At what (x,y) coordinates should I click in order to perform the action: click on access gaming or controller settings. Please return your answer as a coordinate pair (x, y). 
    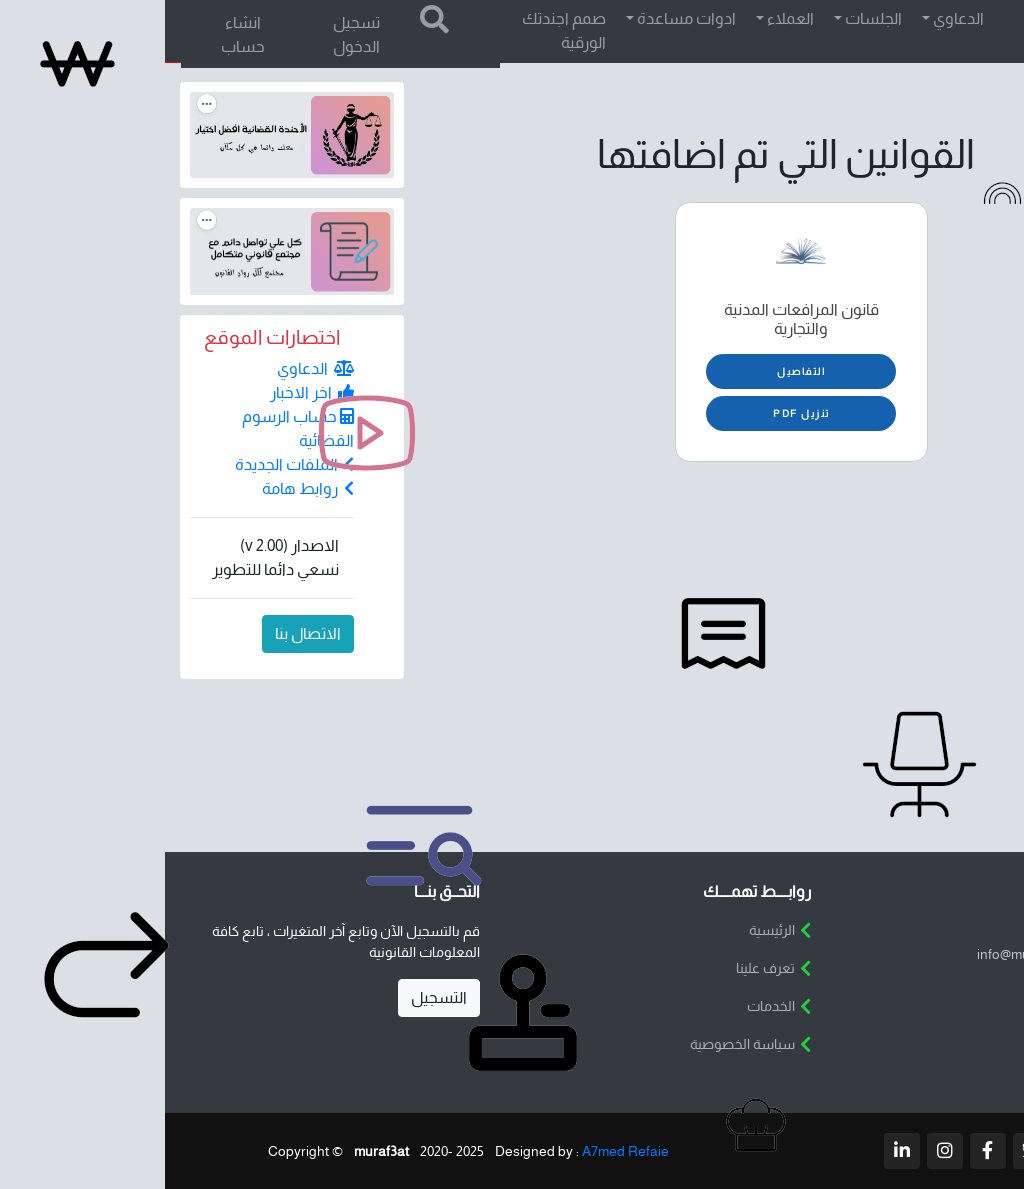
    Looking at the image, I should click on (523, 1017).